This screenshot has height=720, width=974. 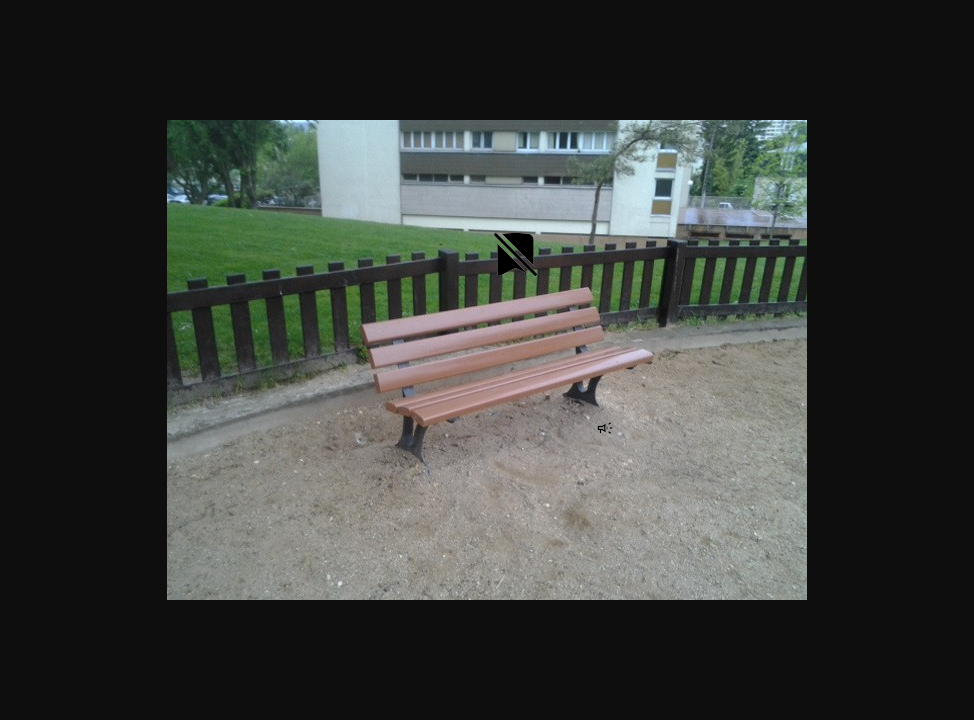 I want to click on remove from bookmarks, so click(x=515, y=254).